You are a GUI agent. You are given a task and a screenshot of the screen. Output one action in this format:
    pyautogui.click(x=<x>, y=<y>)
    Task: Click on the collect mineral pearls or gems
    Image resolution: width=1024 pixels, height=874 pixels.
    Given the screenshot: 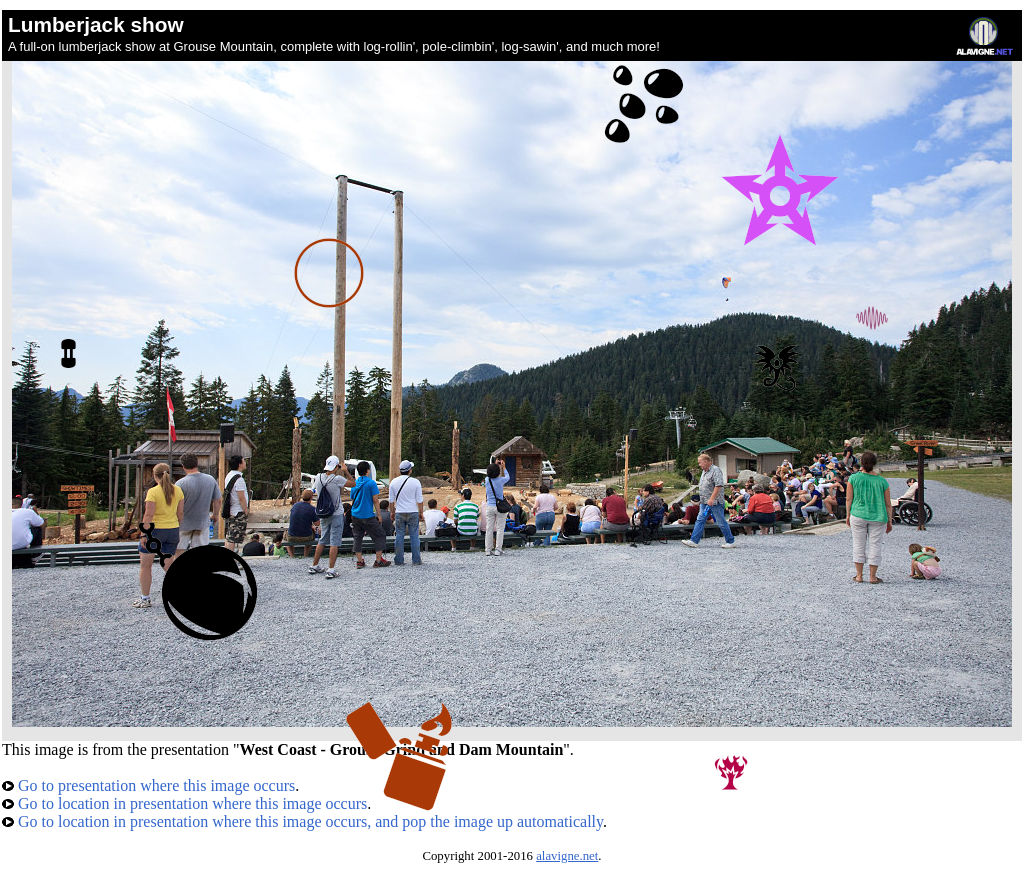 What is the action you would take?
    pyautogui.click(x=644, y=104)
    